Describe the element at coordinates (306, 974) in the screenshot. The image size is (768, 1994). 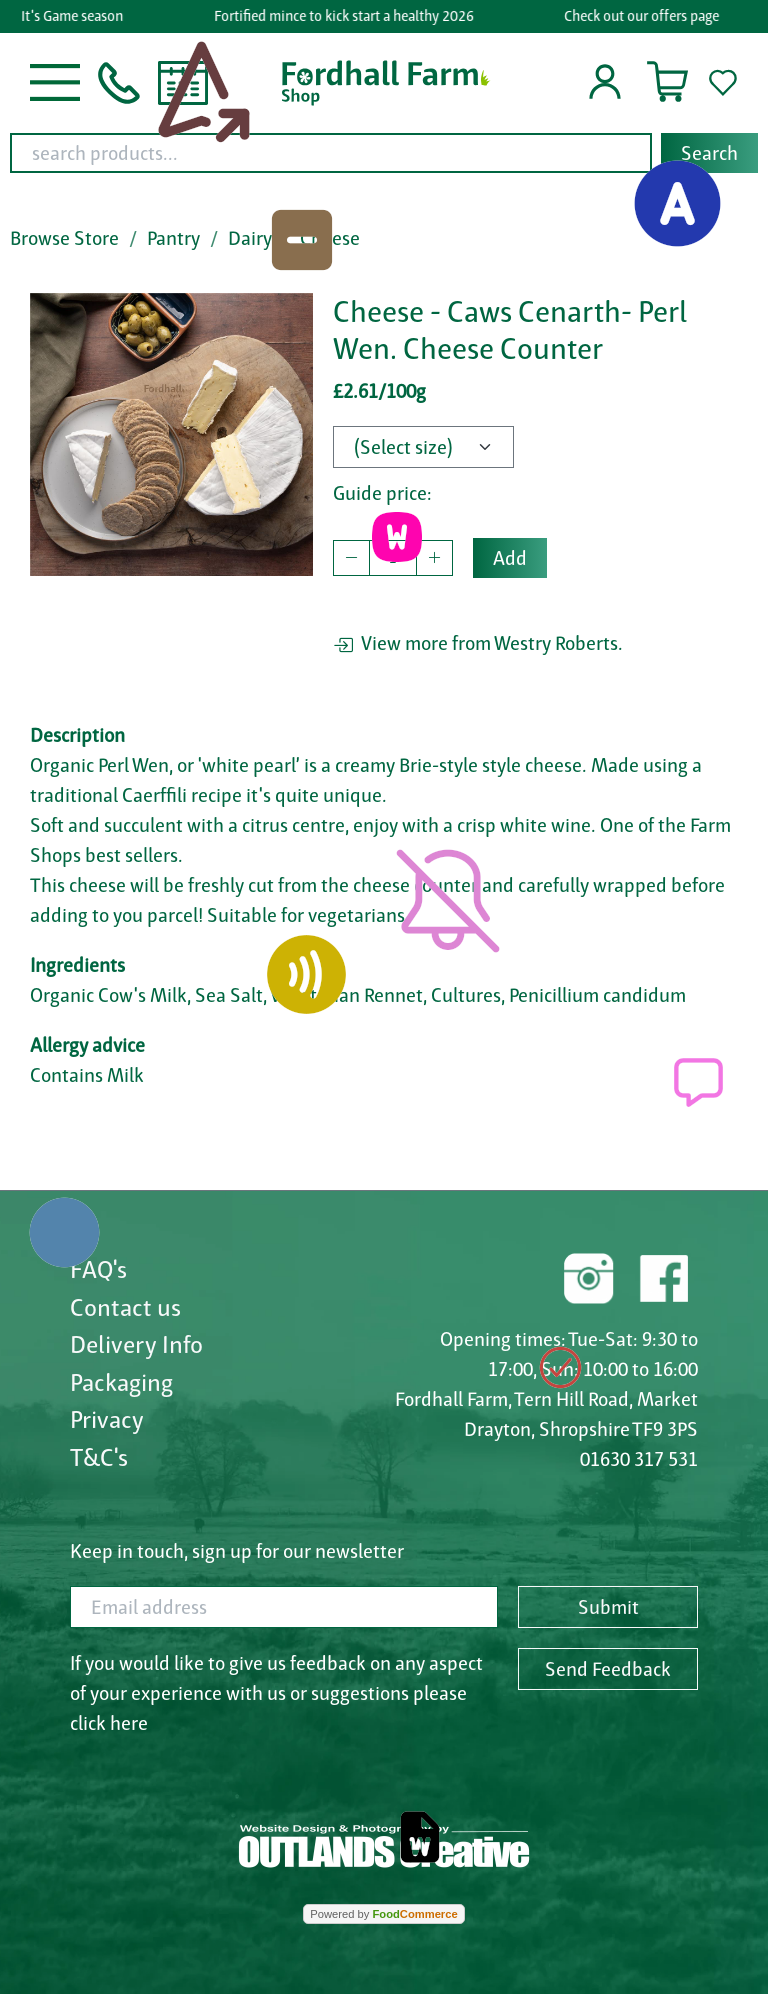
I see `tap to pay with contactless payment` at that location.